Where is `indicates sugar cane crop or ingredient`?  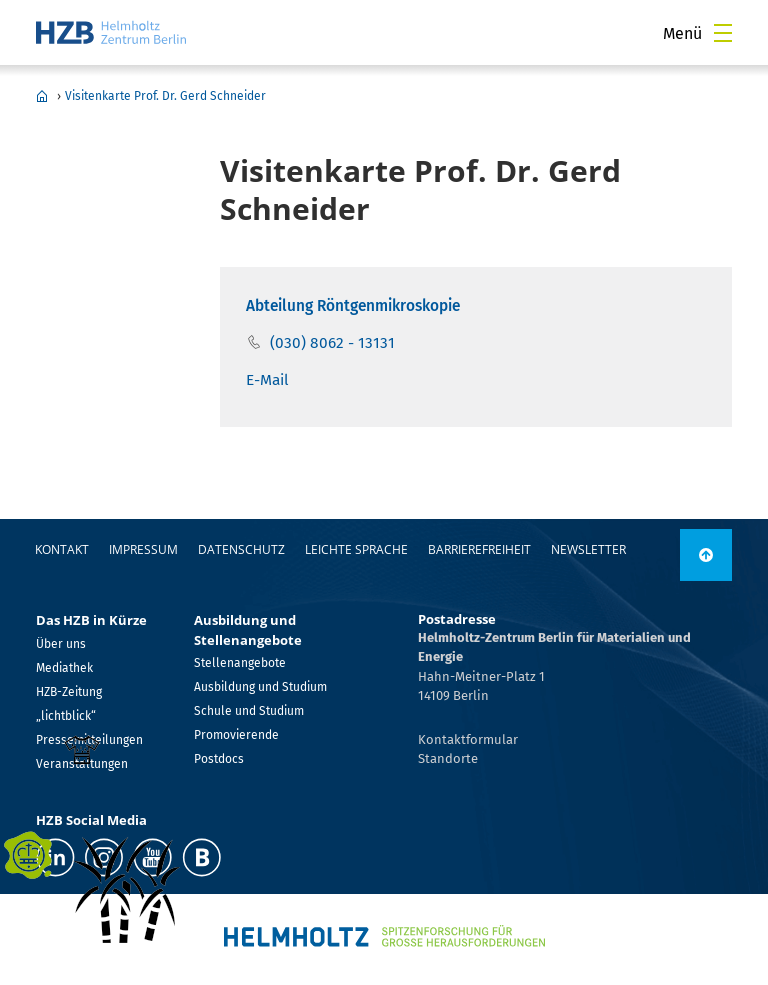
indicates sugar cane crop or ingredient is located at coordinates (126, 889).